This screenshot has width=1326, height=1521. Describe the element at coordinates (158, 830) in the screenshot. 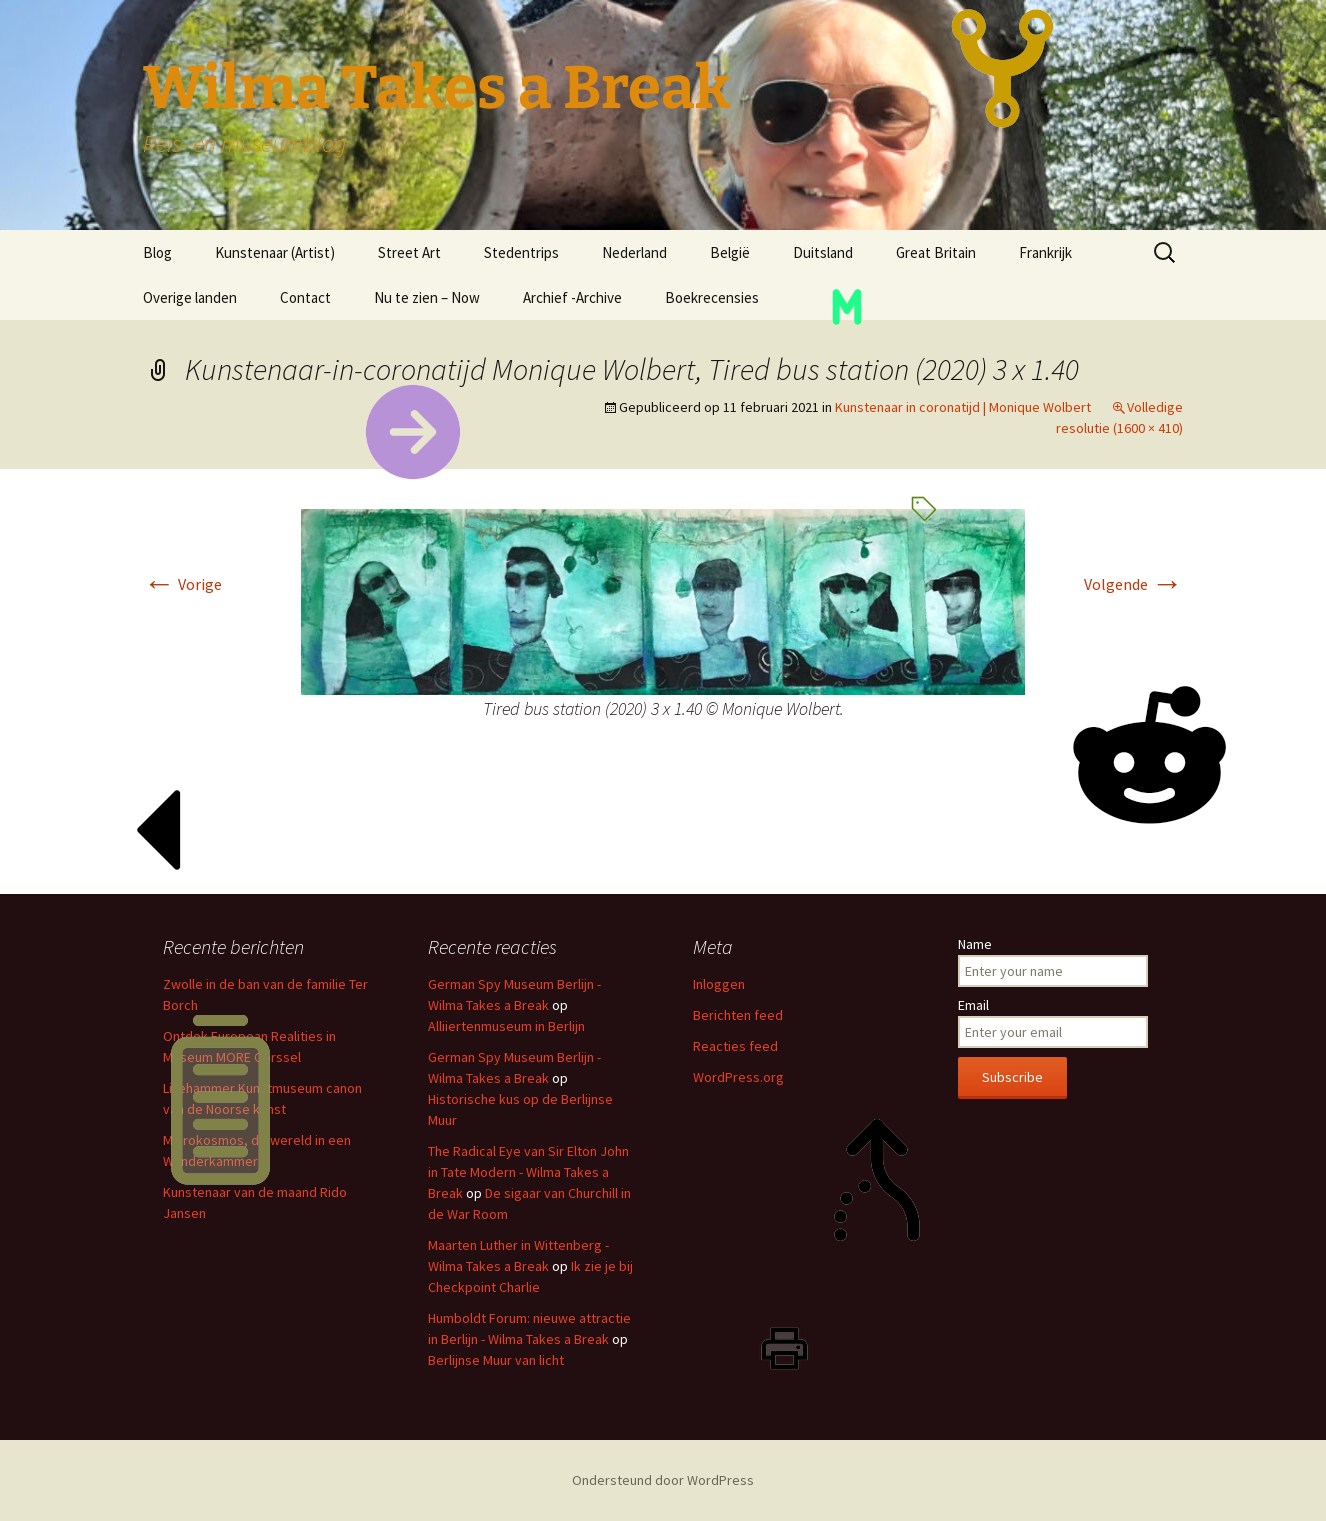

I see `navigate back to the previous screen` at that location.